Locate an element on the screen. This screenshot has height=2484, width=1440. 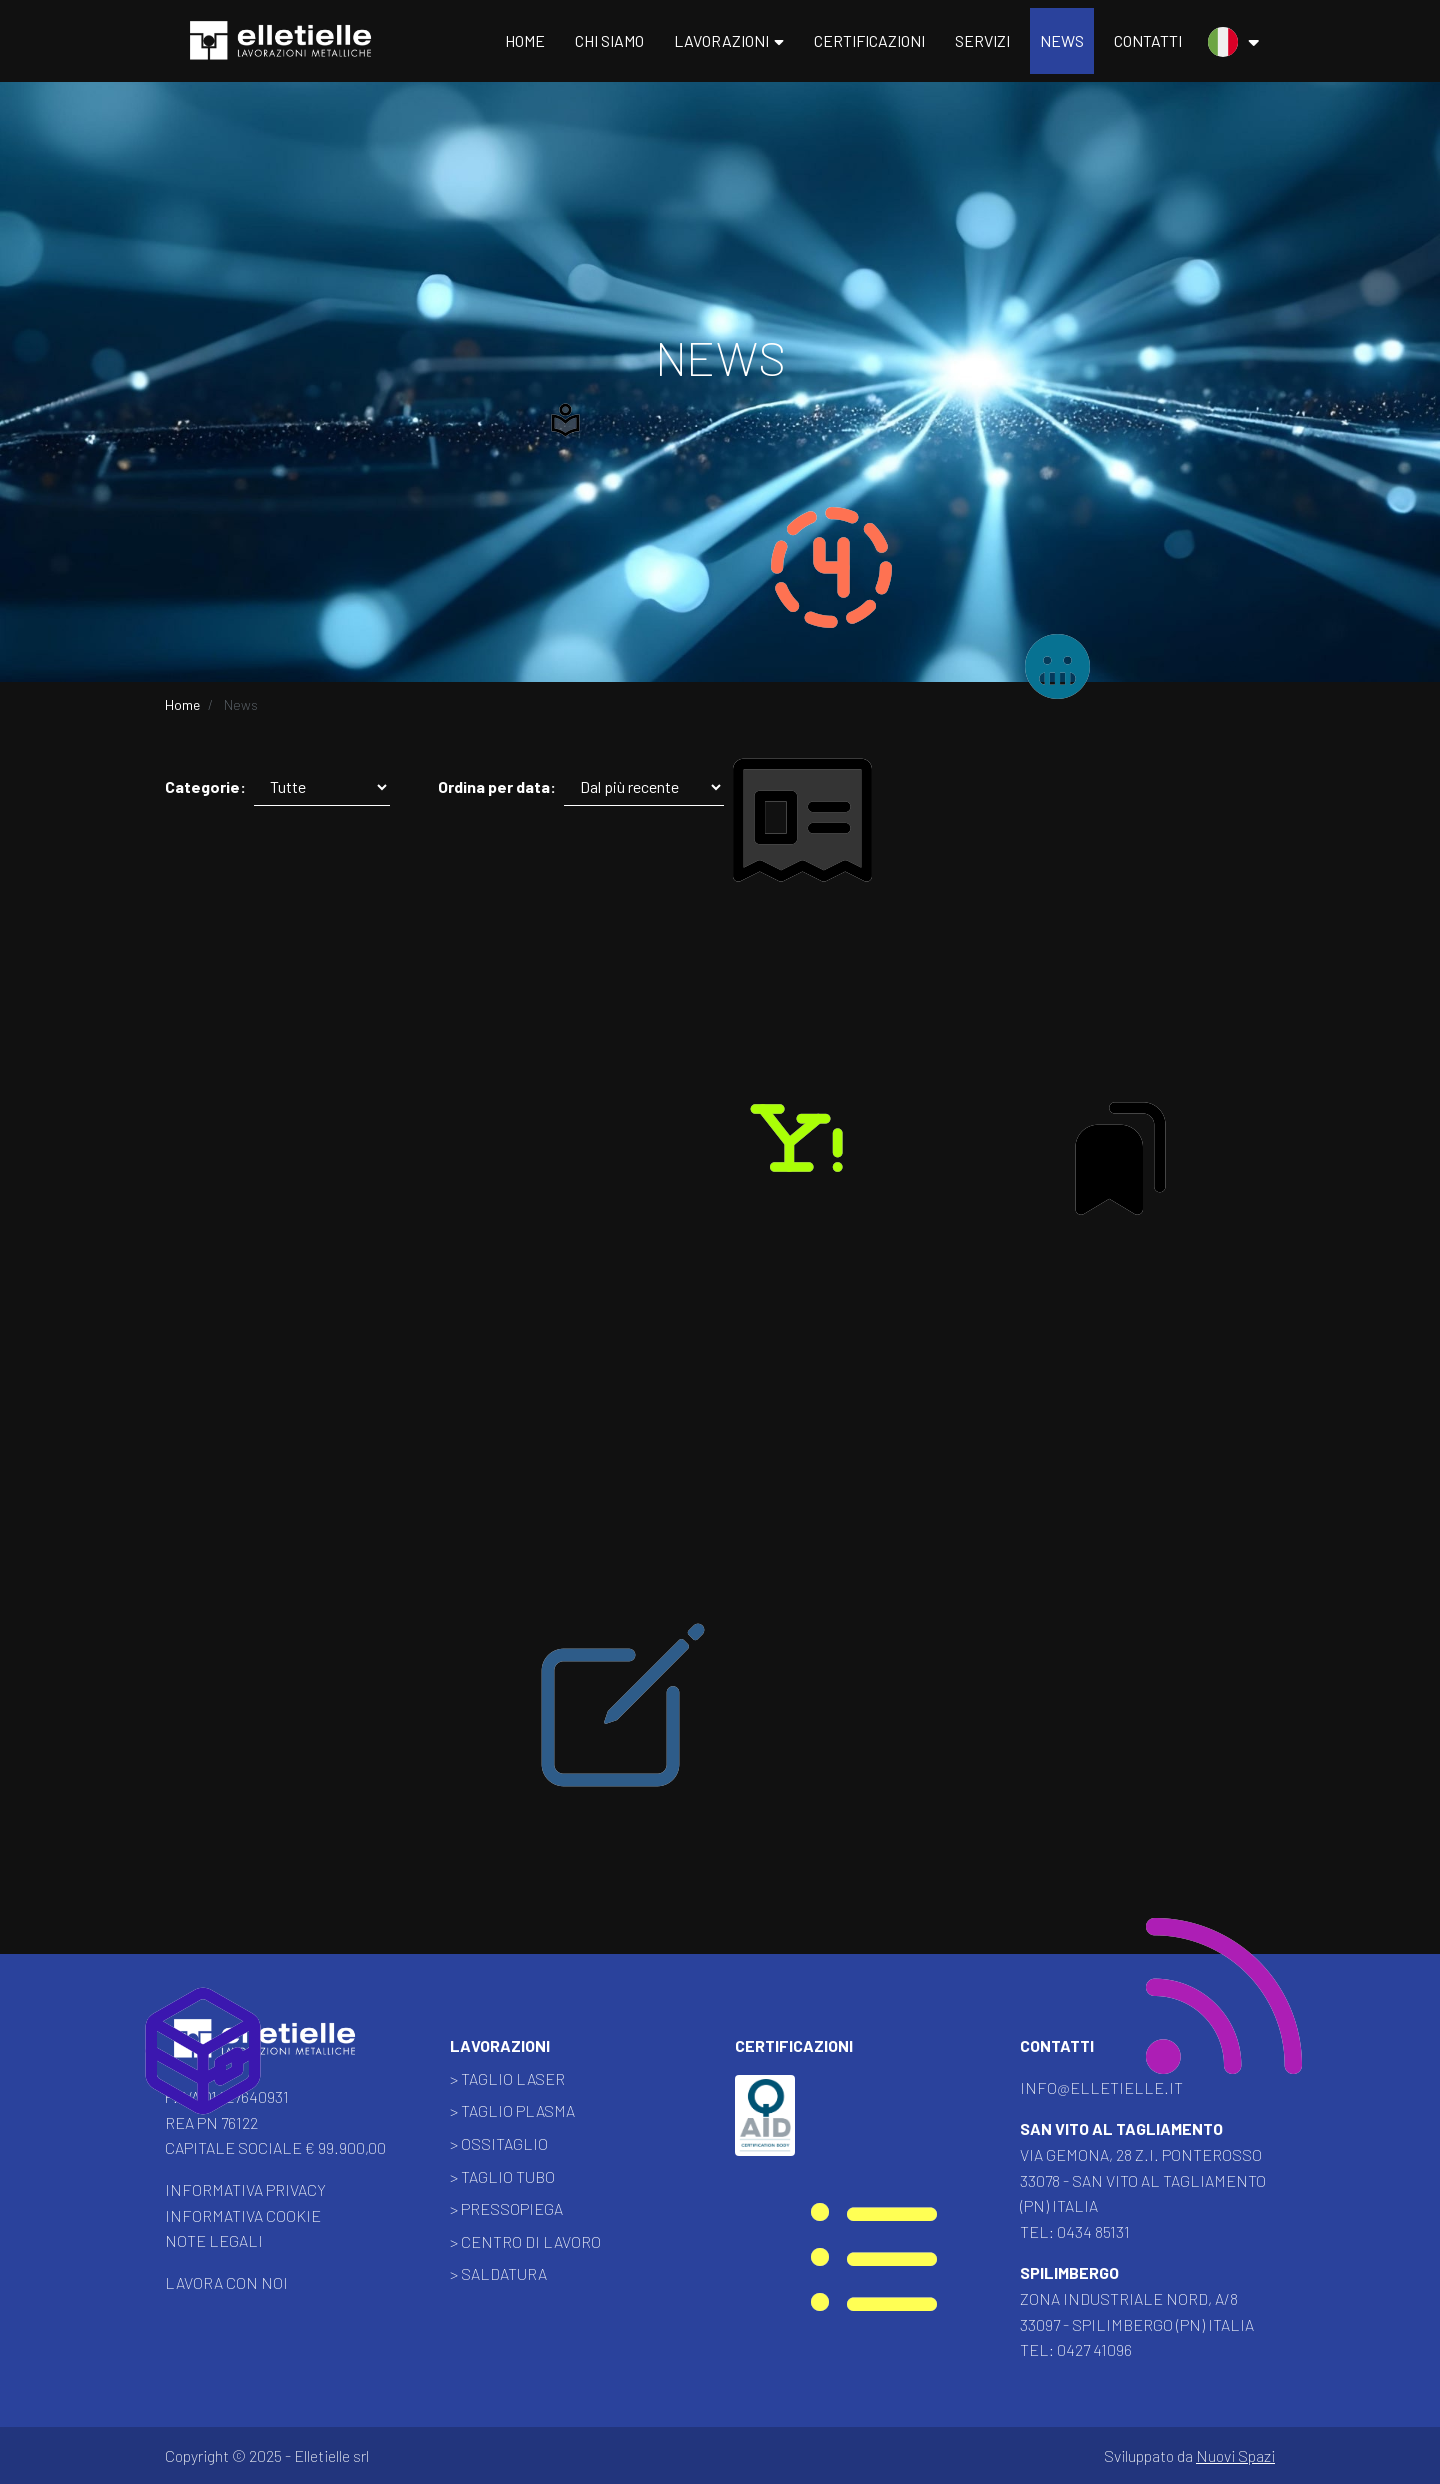
view items as a bulleted list is located at coordinates (874, 2257).